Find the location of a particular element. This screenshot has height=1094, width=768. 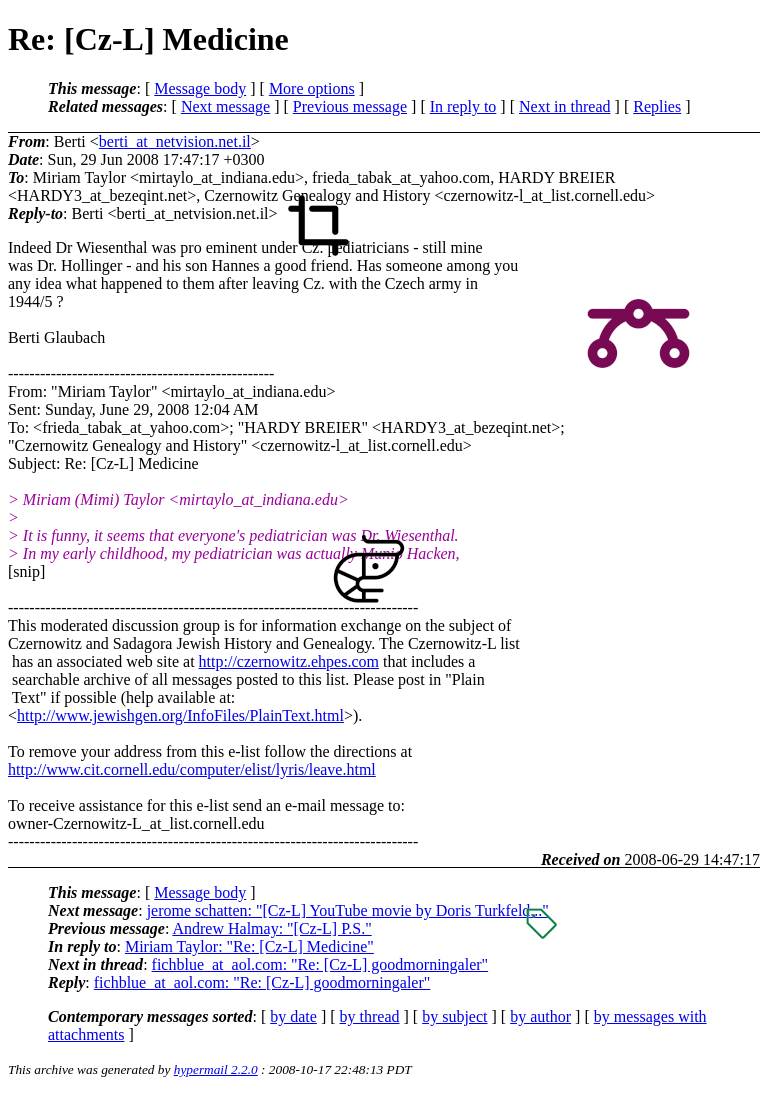

add or manage tags for organization is located at coordinates (540, 922).